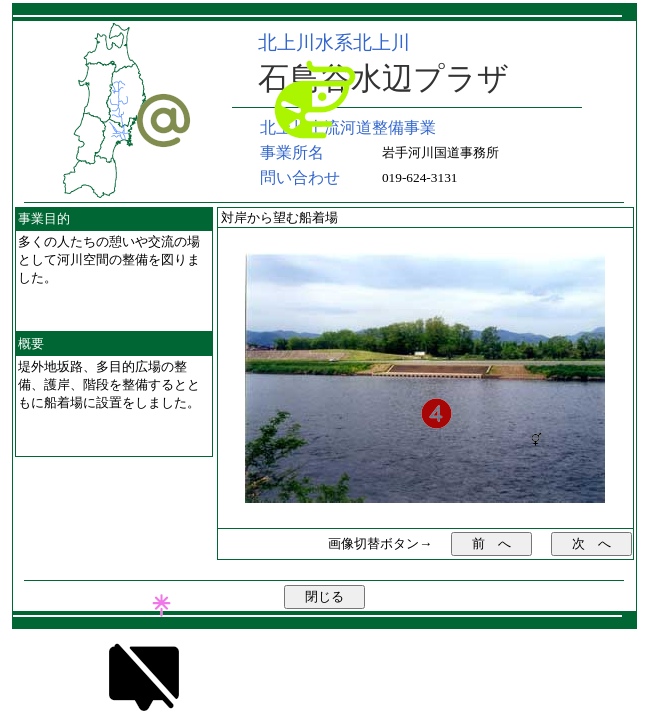  I want to click on indicates step four in a multi-step process, so click(436, 413).